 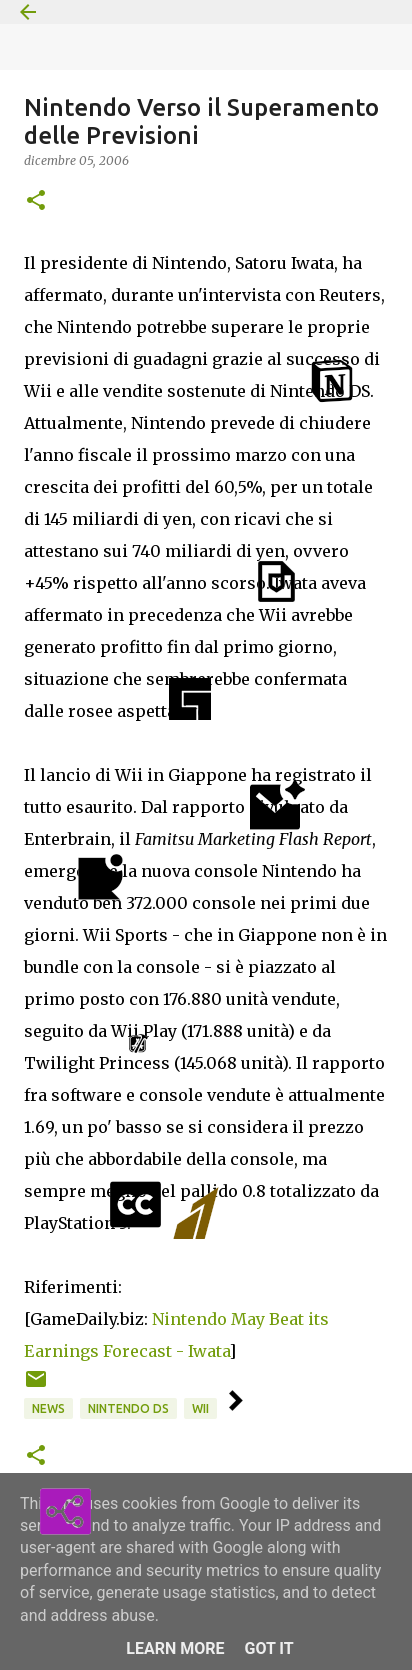 What do you see at coordinates (196, 1213) in the screenshot?
I see `razorpay payment gateway logo` at bounding box center [196, 1213].